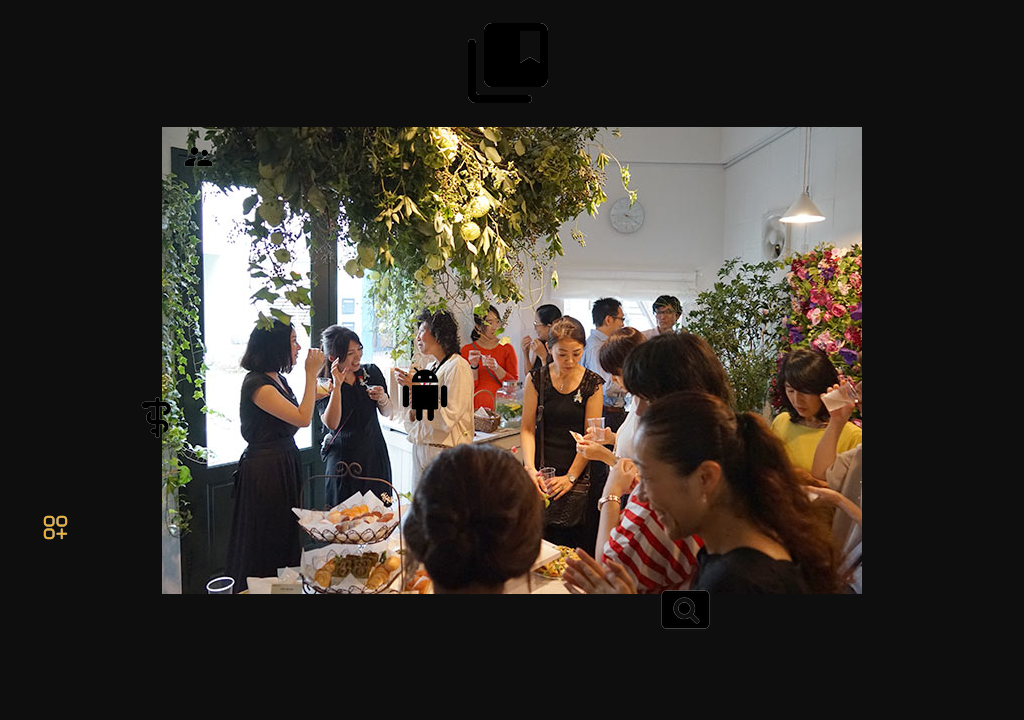  Describe the element at coordinates (198, 156) in the screenshot. I see `manage team members or user accounts` at that location.